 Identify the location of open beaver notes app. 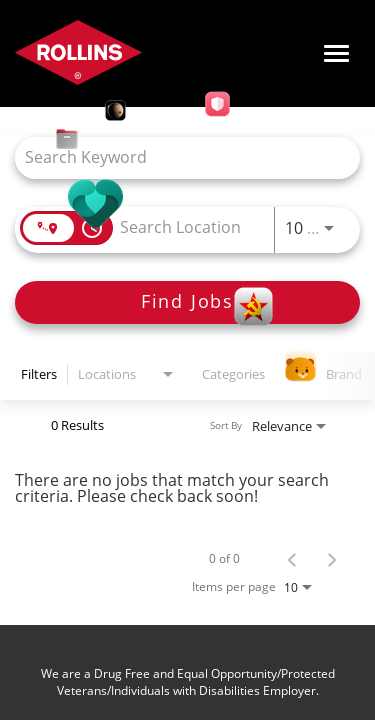
(300, 365).